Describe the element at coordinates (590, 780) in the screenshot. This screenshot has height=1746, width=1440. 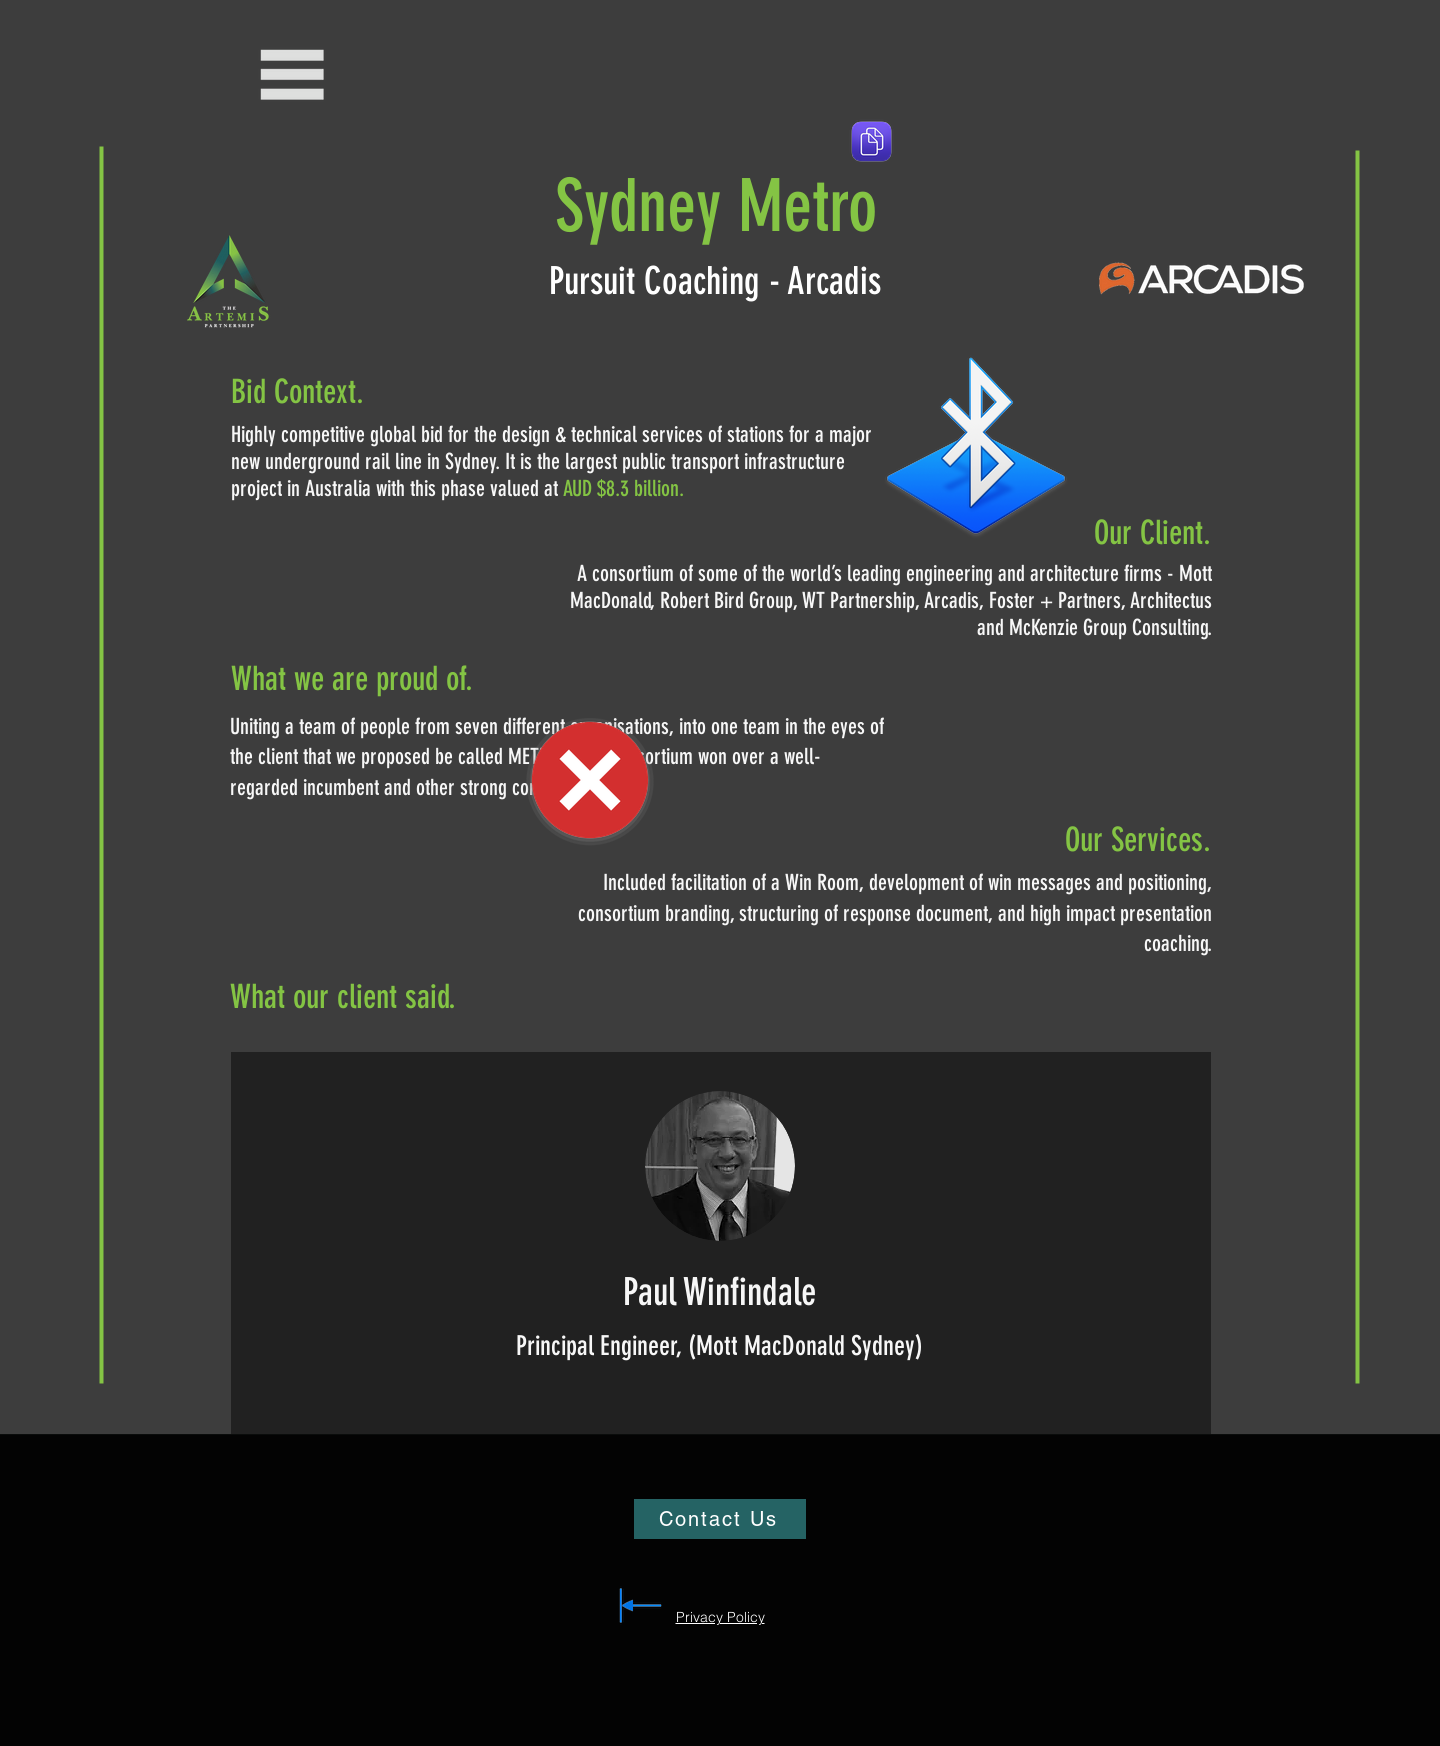
I see `indicates a file or item that cannot be read or accessed` at that location.